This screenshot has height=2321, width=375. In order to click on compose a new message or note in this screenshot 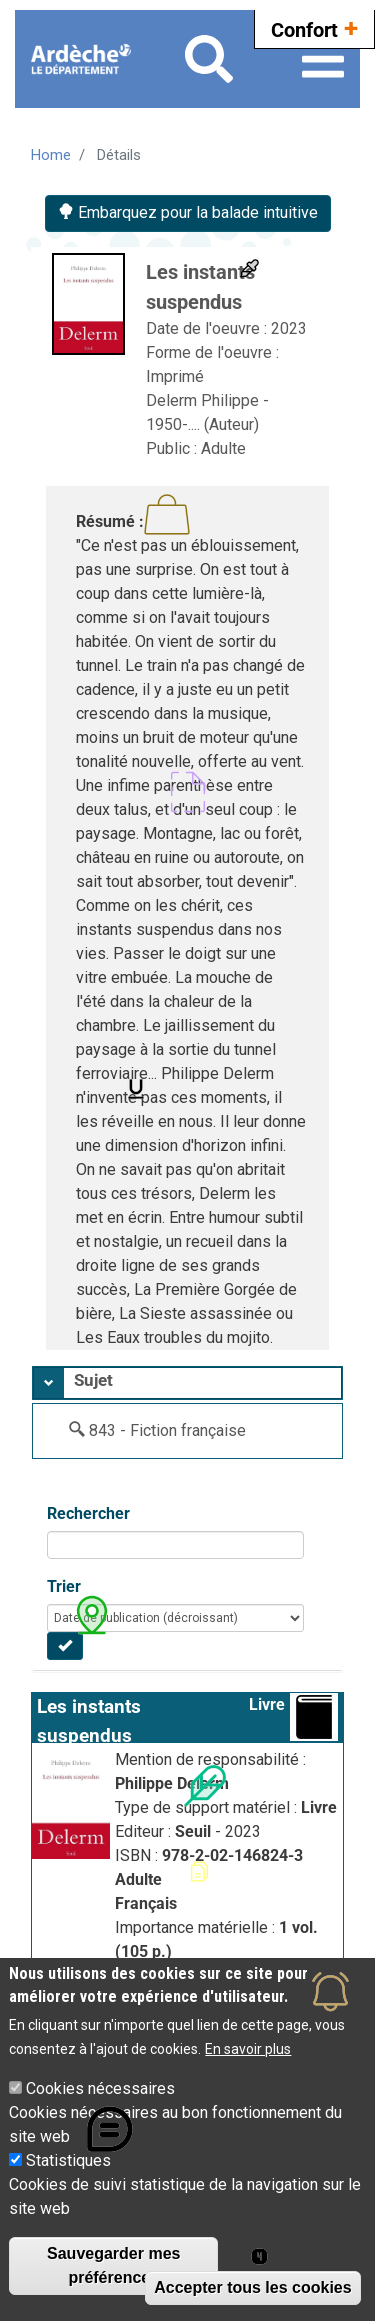, I will do `click(204, 1786)`.